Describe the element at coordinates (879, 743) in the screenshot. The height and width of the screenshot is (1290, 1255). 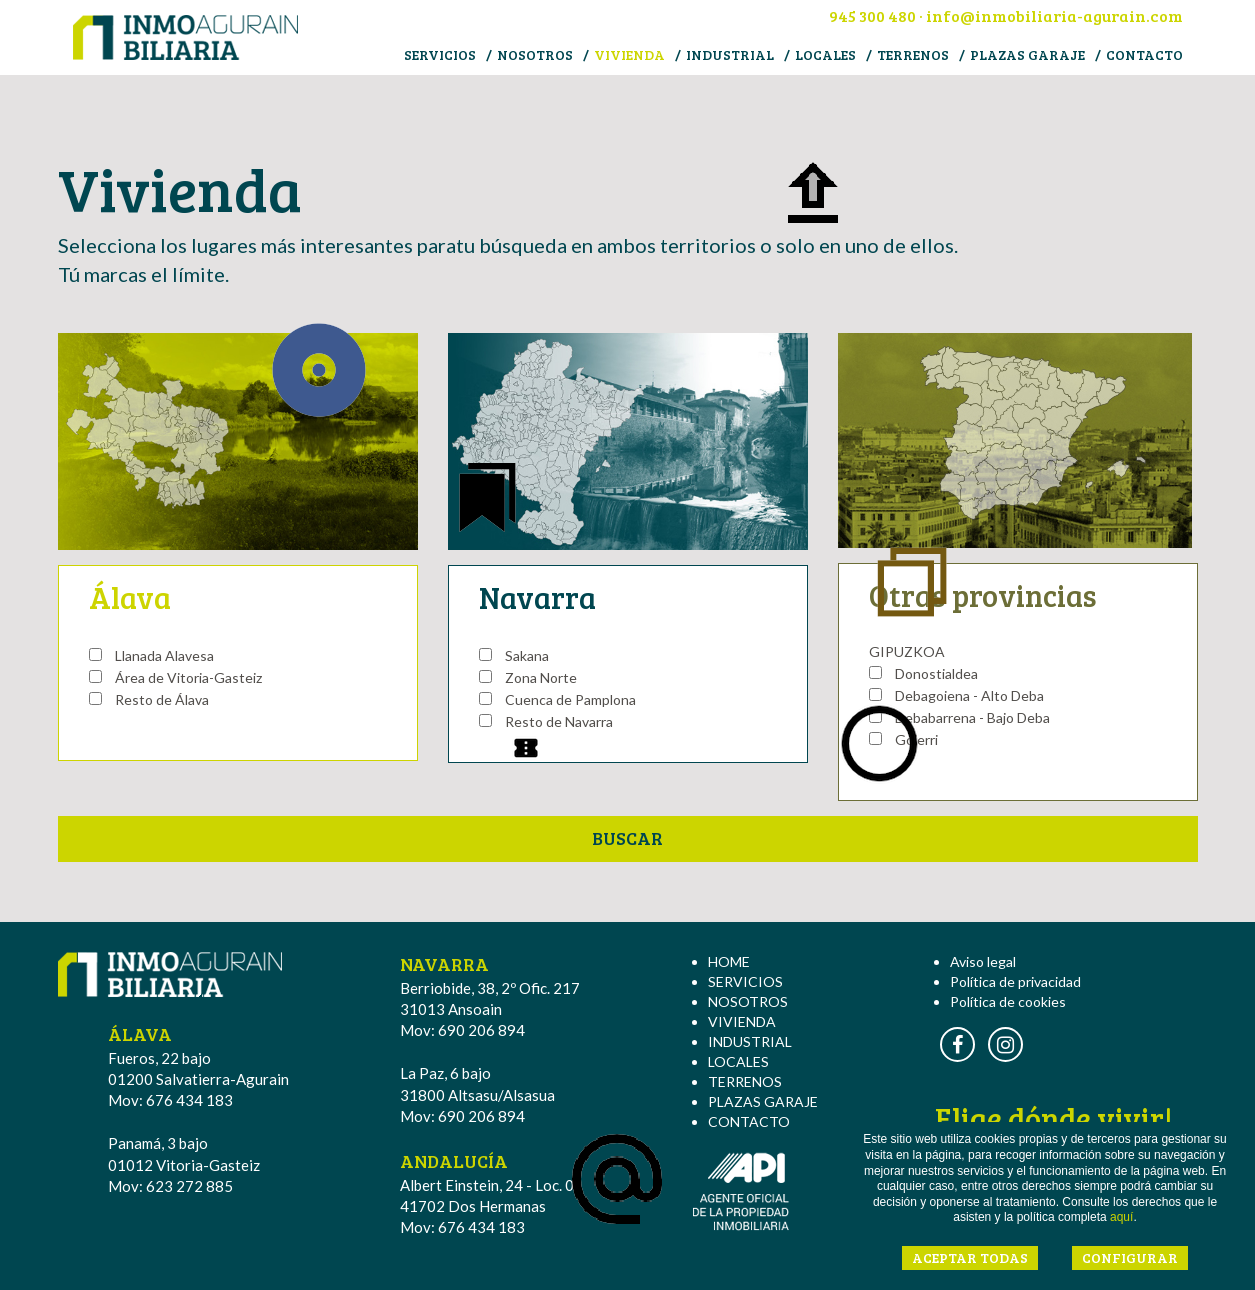
I see `select a camera lens or aperture setting` at that location.